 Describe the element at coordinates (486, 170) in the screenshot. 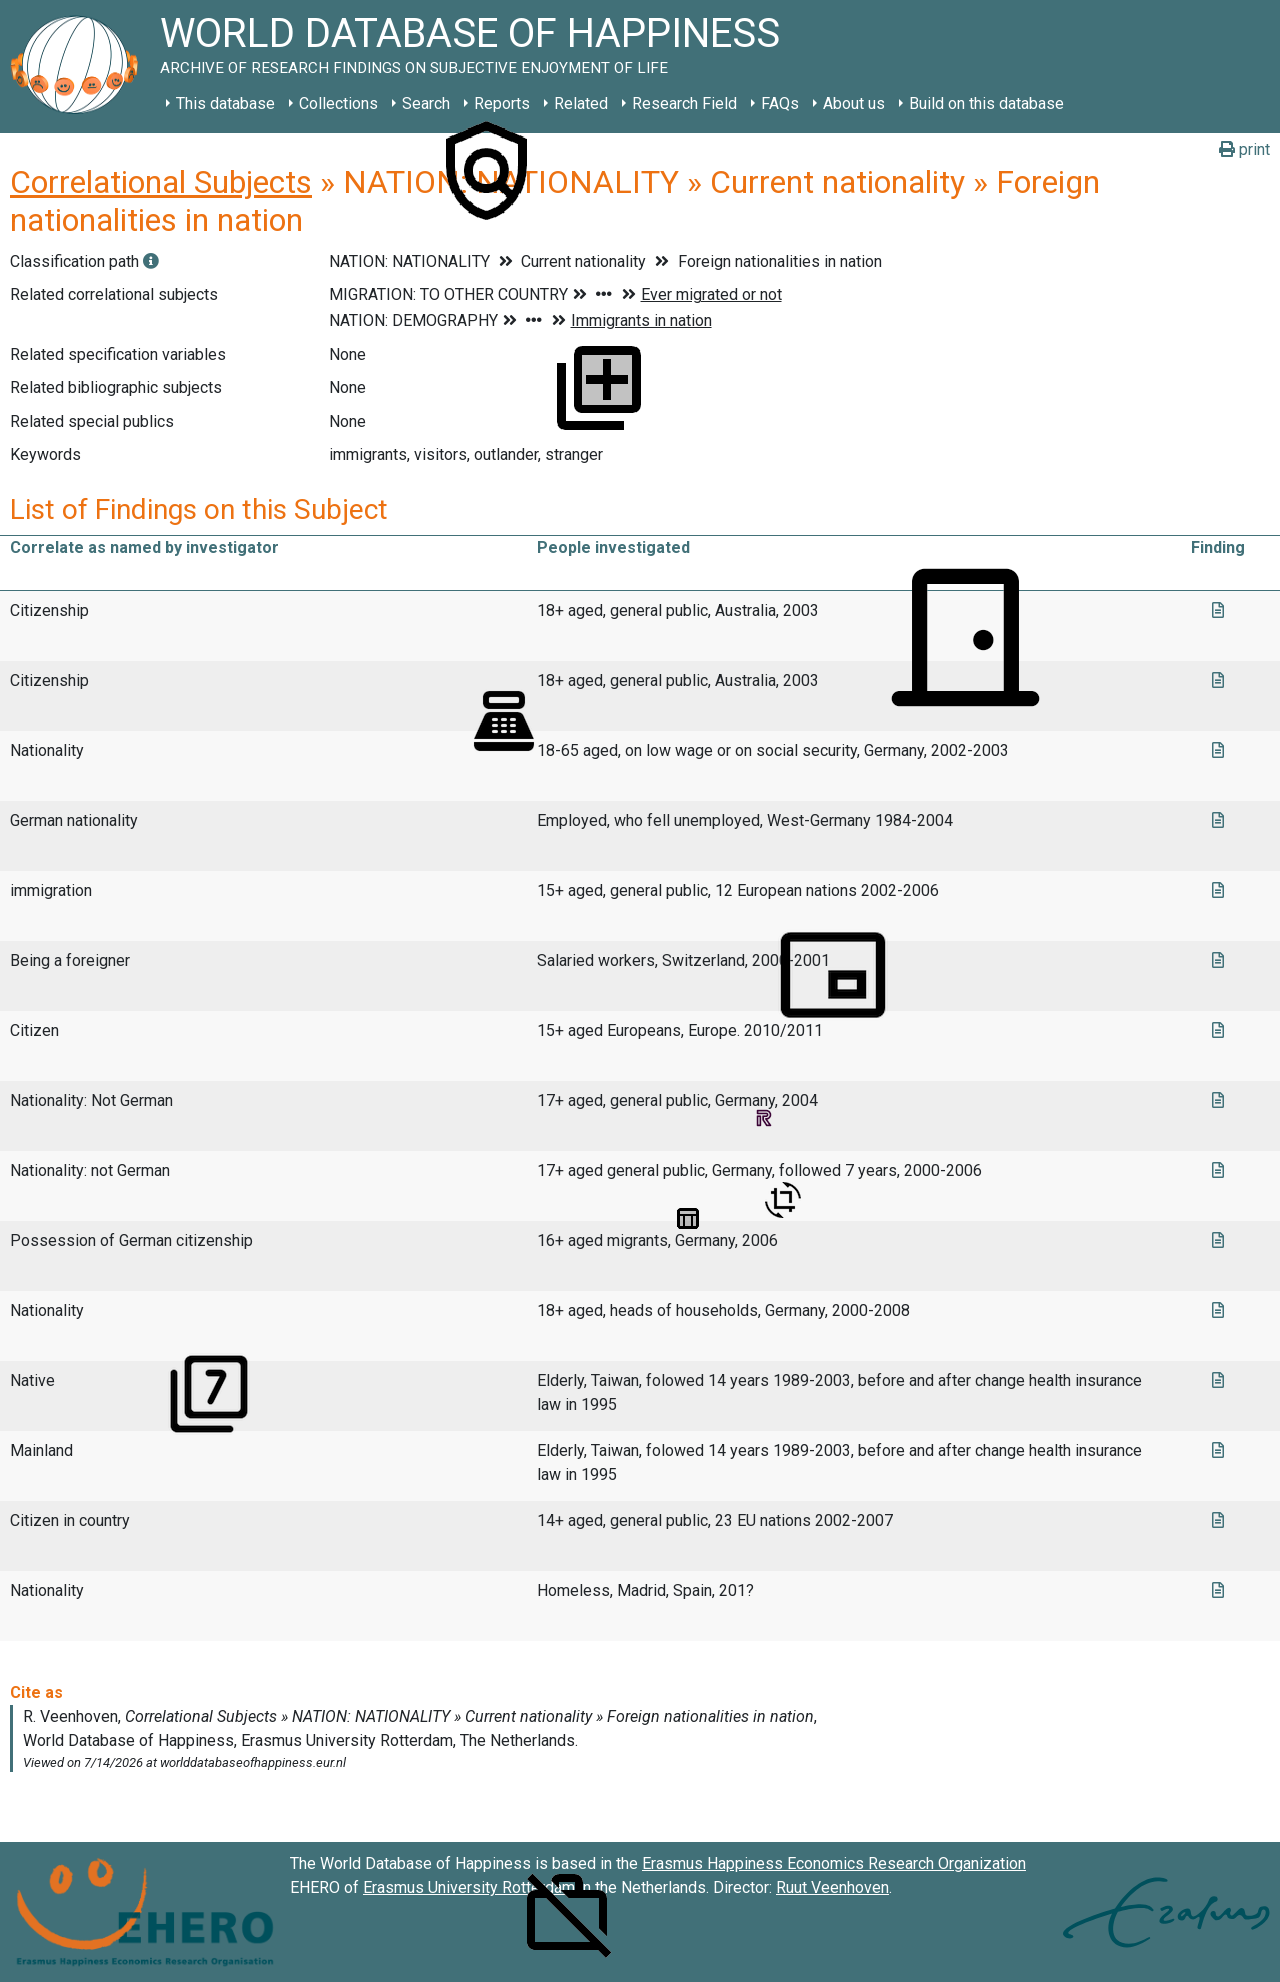

I see `view privacy policy or terms` at that location.